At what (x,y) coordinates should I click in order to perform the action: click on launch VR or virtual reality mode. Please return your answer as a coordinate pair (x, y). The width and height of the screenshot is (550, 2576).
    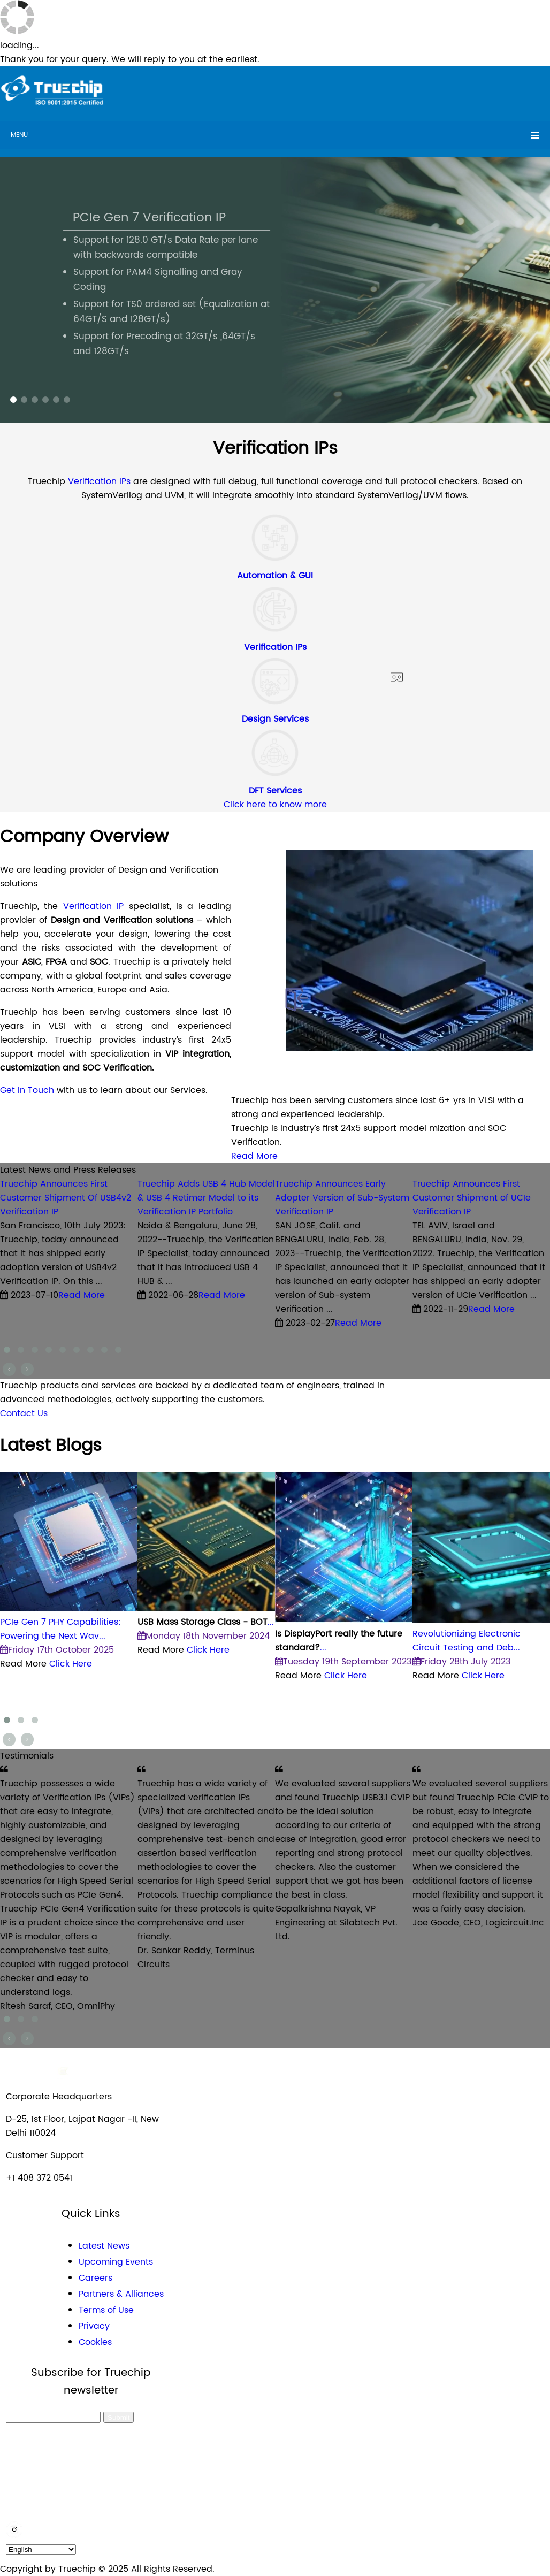
    Looking at the image, I should click on (396, 677).